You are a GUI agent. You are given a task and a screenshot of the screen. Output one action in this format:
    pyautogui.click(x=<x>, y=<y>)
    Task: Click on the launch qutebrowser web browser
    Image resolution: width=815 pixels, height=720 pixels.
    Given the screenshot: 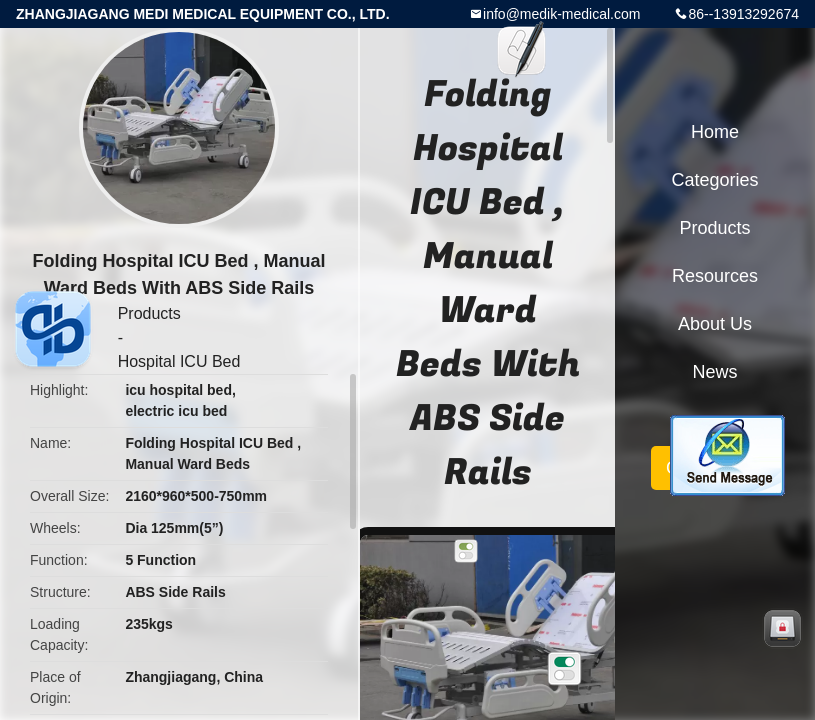 What is the action you would take?
    pyautogui.click(x=53, y=329)
    